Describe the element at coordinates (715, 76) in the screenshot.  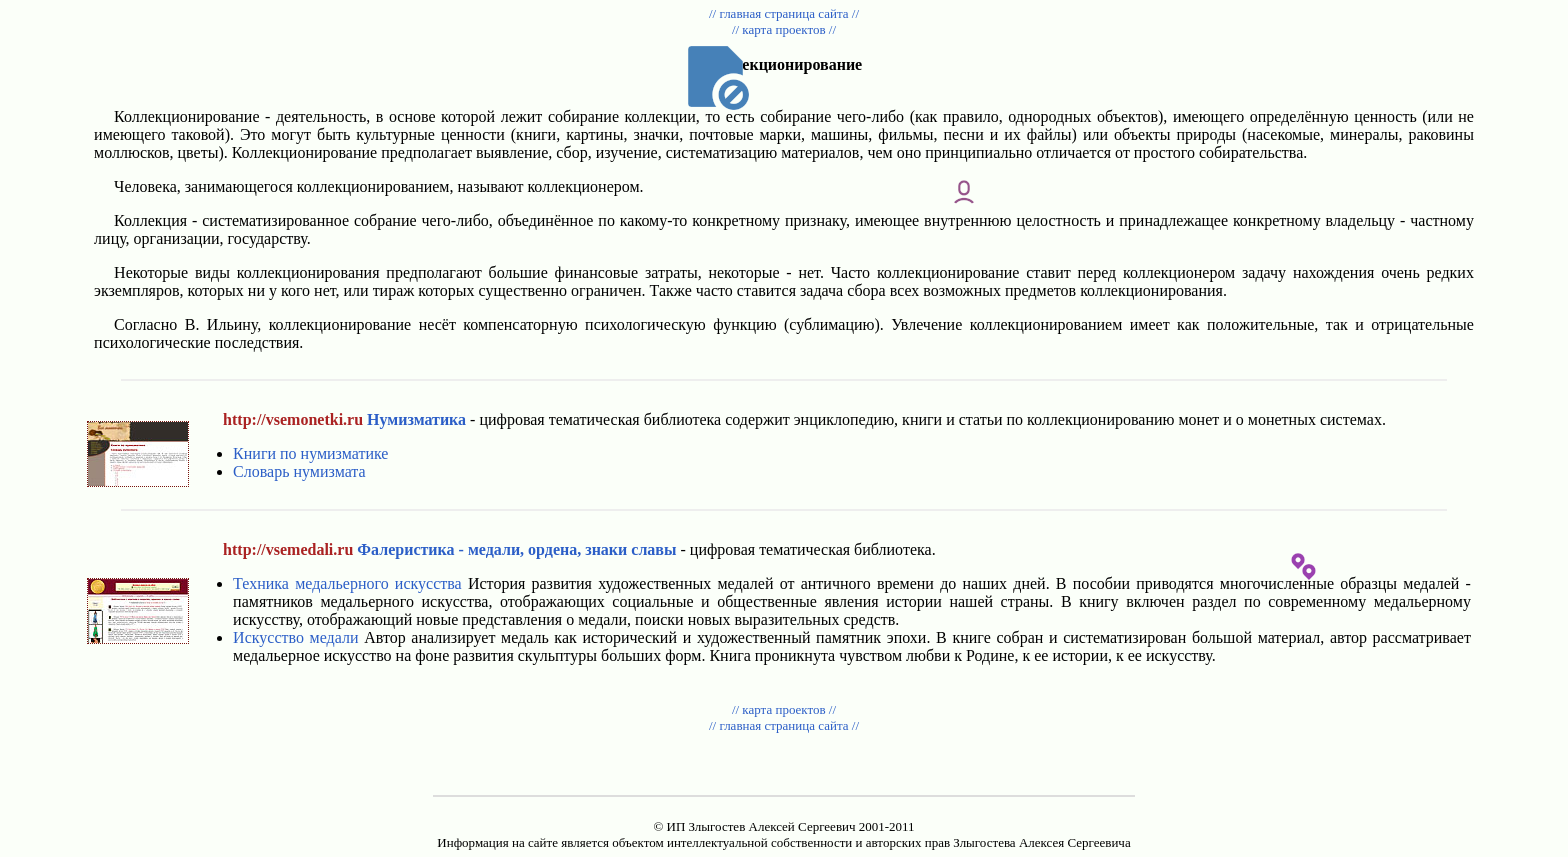
I see `file access denied or restricted` at that location.